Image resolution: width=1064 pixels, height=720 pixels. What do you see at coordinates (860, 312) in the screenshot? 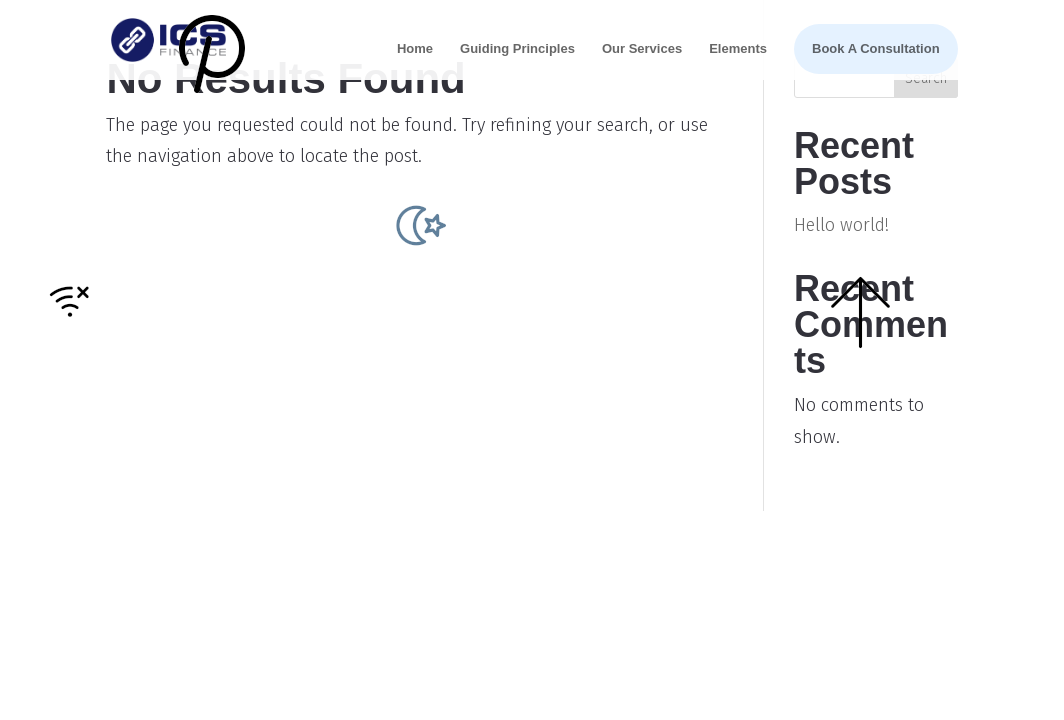
I see `scroll to top of page` at bounding box center [860, 312].